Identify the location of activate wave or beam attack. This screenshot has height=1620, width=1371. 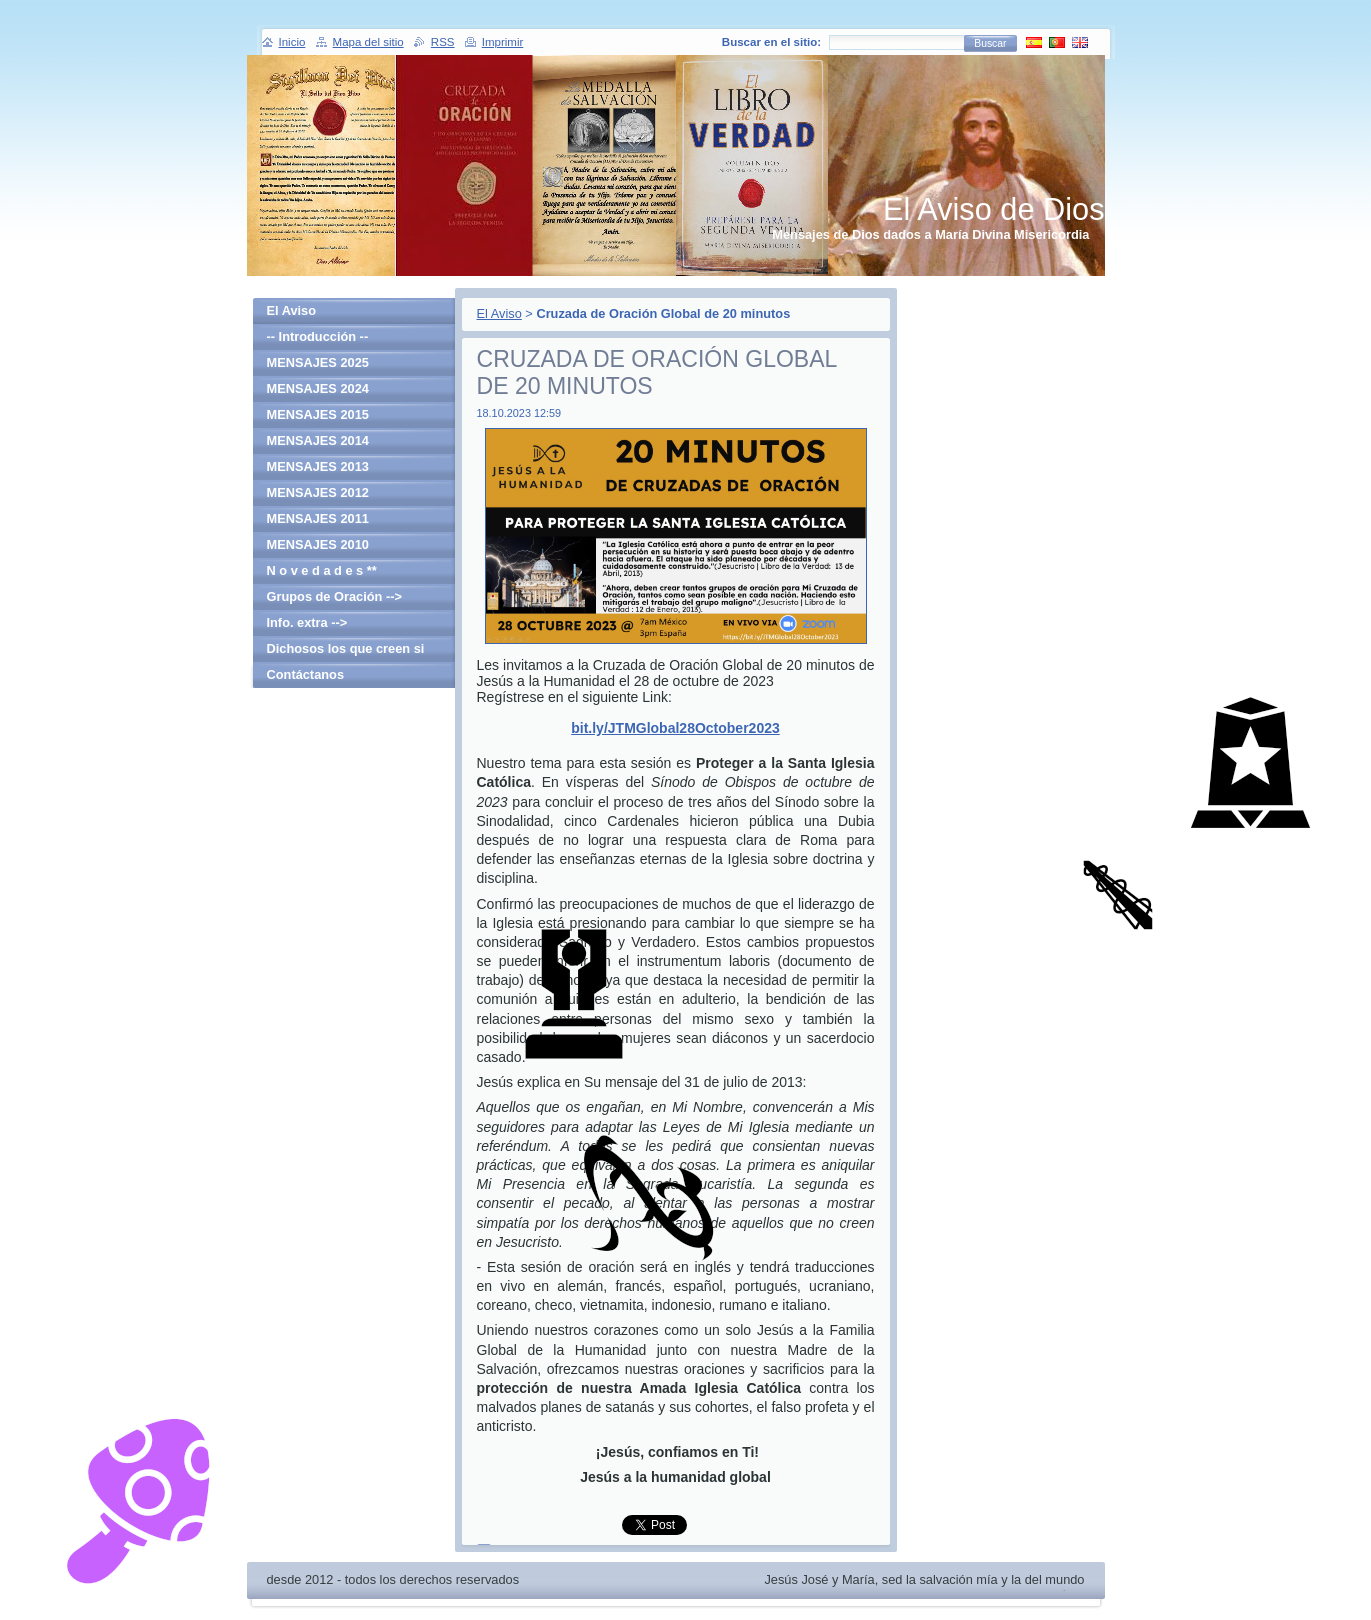
(1118, 895).